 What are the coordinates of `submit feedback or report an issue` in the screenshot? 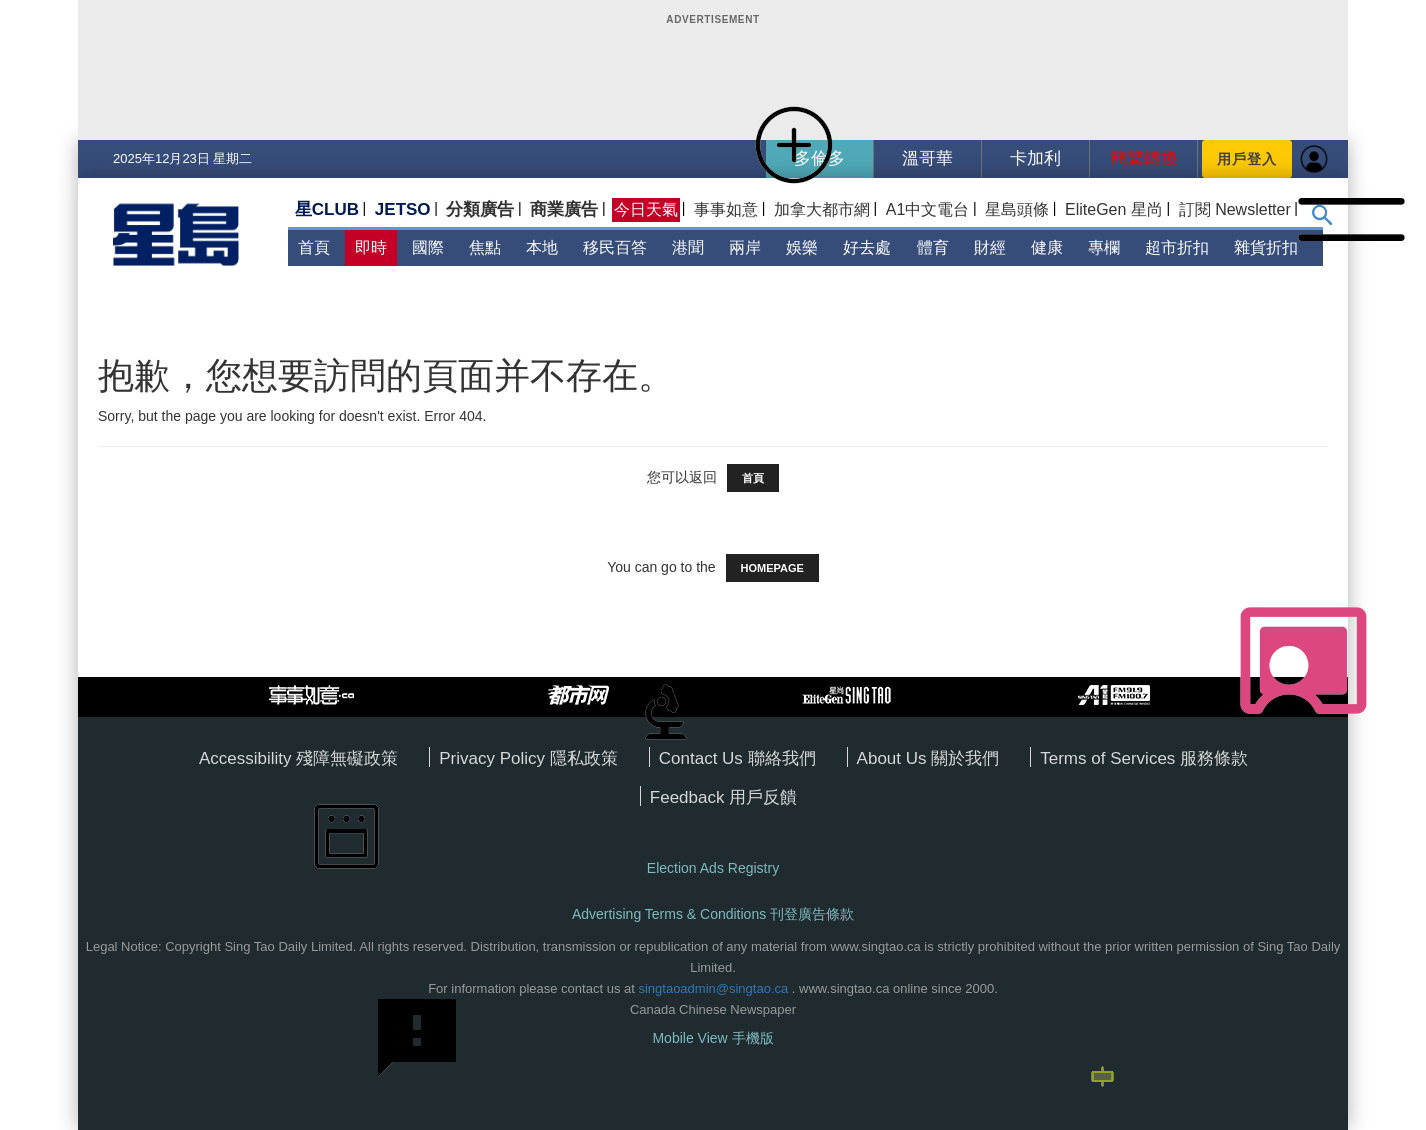 It's located at (417, 1038).